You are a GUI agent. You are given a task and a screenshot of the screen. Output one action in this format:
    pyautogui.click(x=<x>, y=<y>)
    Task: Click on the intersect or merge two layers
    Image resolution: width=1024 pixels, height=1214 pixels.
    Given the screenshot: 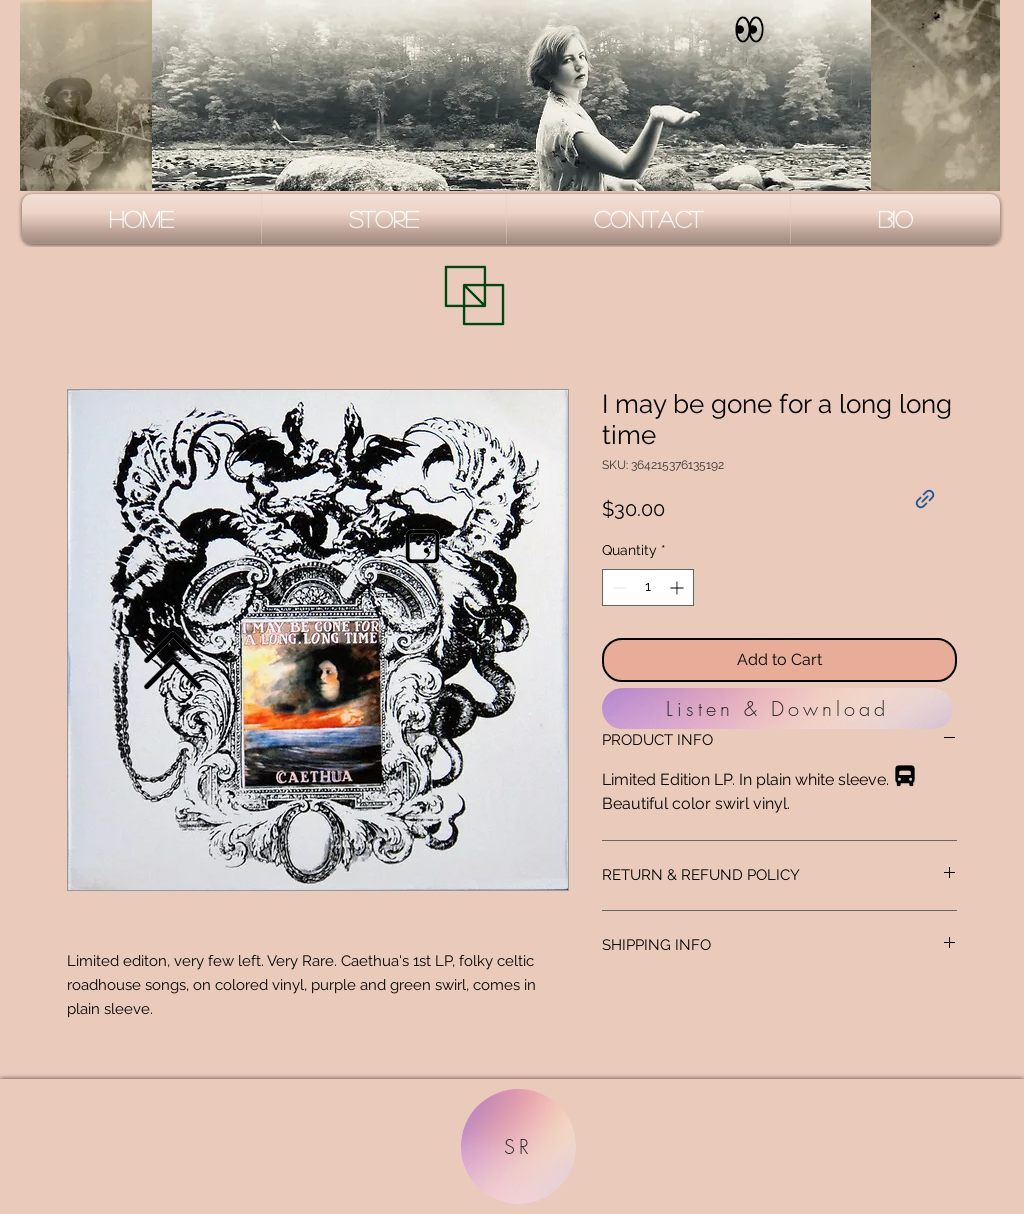 What is the action you would take?
    pyautogui.click(x=474, y=295)
    